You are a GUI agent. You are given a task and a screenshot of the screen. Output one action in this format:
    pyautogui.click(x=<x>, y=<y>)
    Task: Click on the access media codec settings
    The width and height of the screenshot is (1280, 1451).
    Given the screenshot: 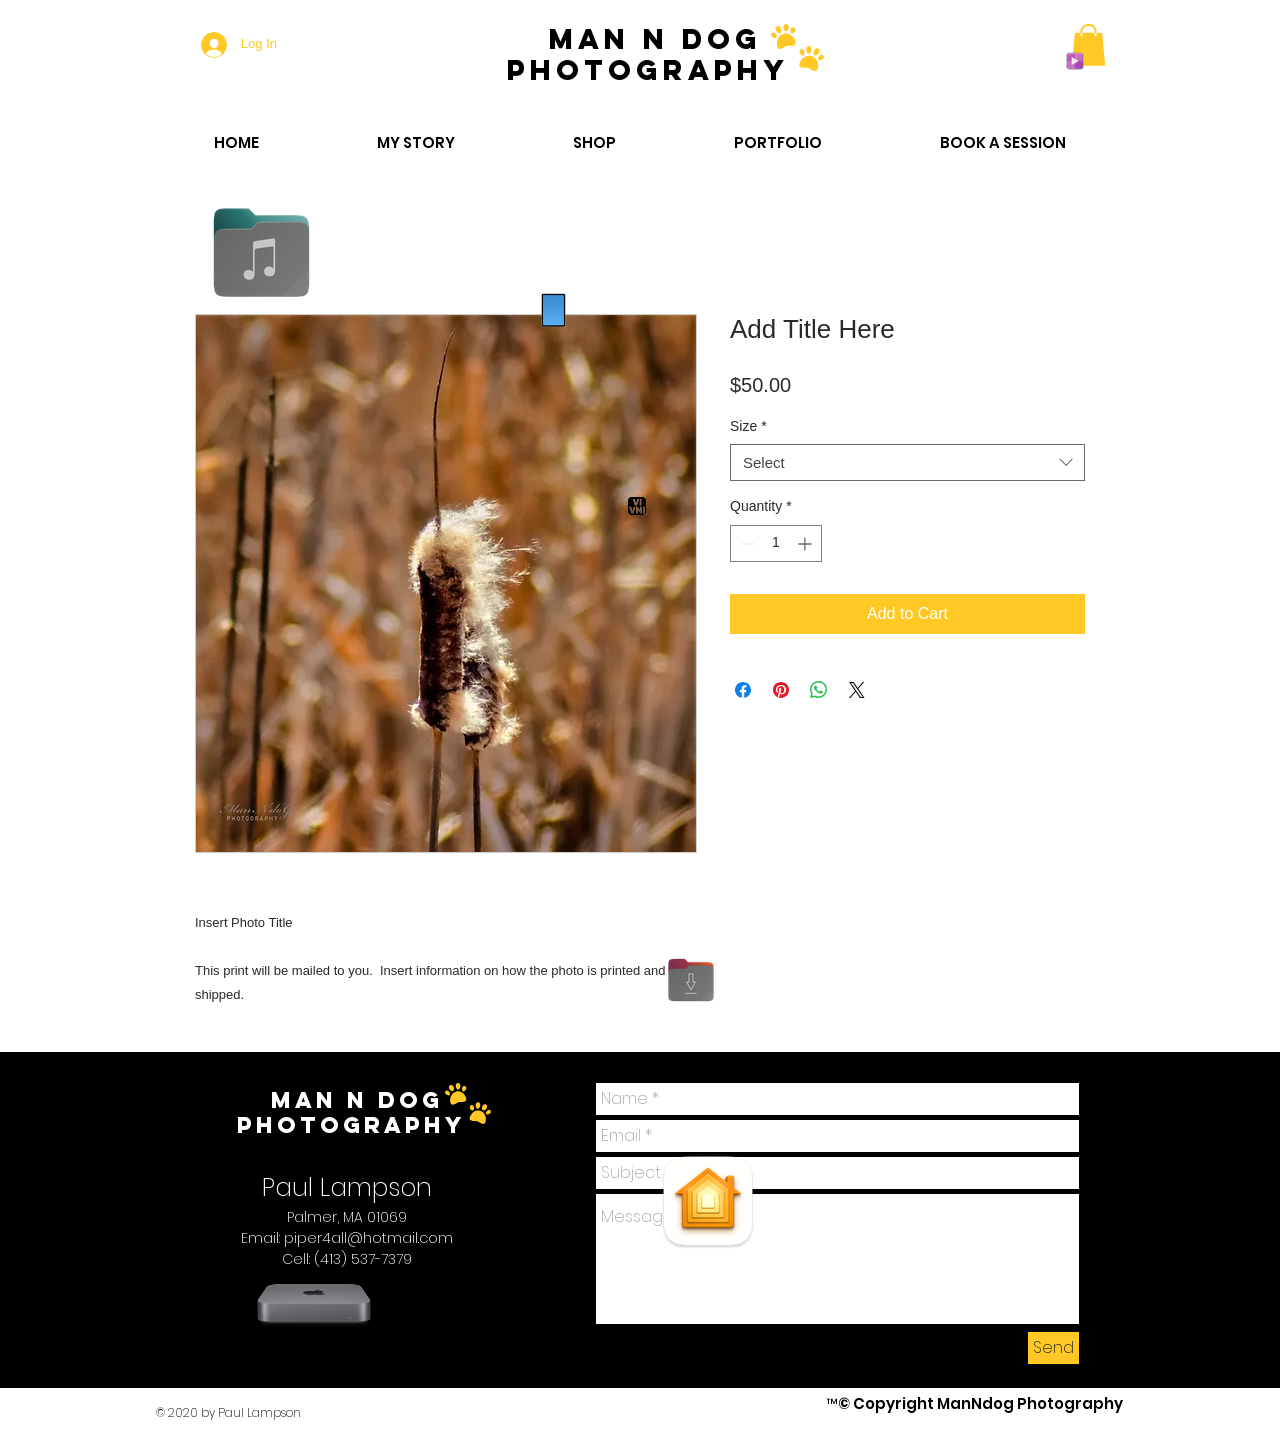 What is the action you would take?
    pyautogui.click(x=1075, y=61)
    